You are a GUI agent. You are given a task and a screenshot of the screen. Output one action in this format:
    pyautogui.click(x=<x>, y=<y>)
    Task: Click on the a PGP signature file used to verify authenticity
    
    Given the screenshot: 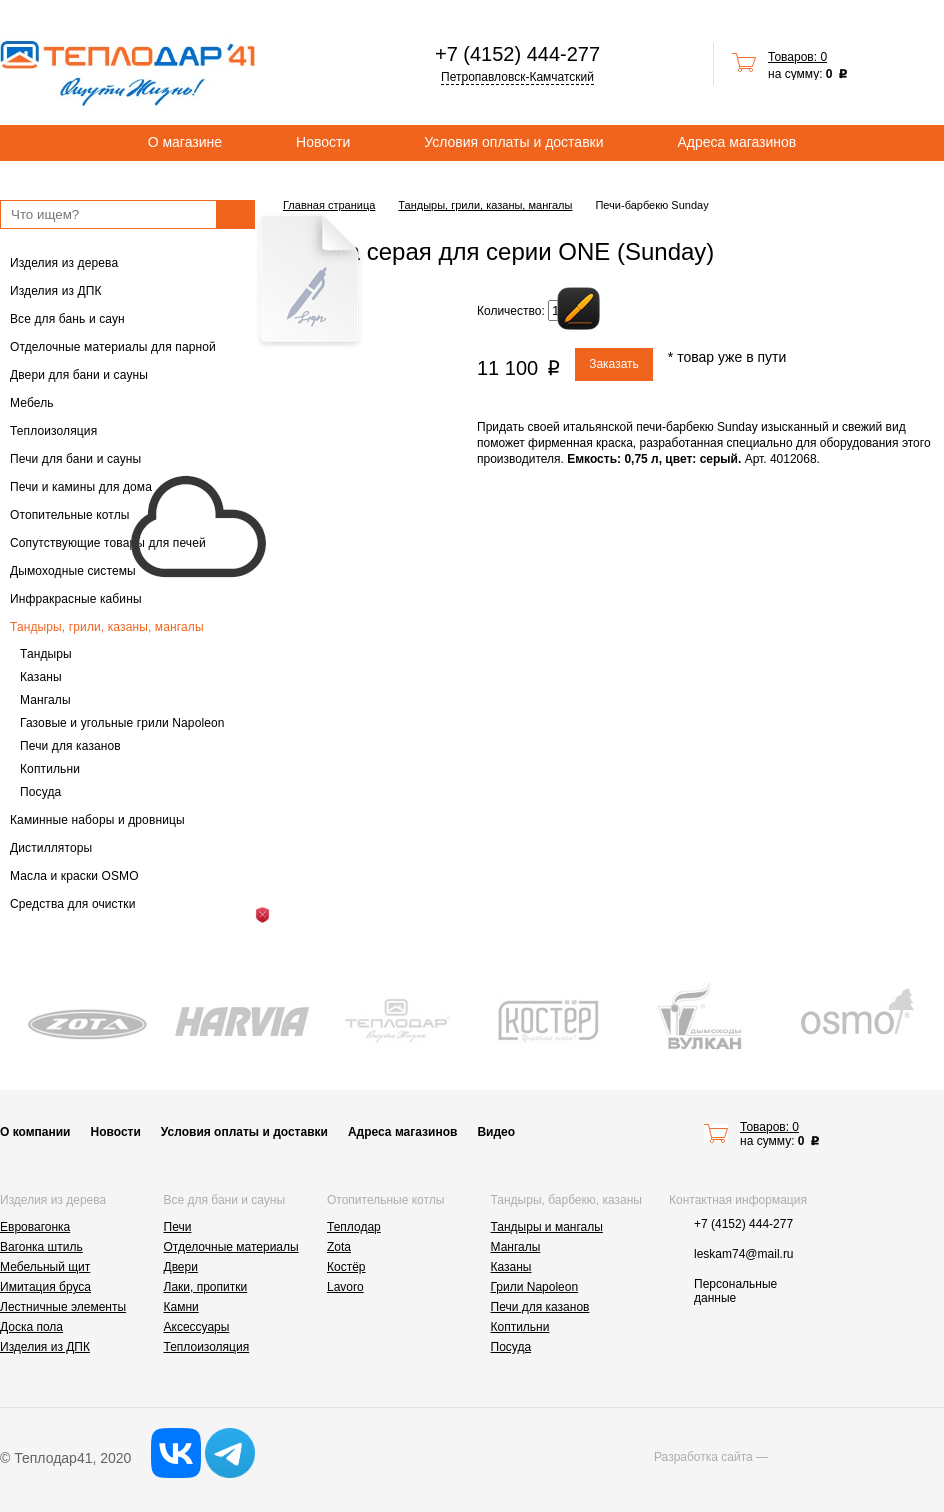 What is the action you would take?
    pyautogui.click(x=309, y=280)
    